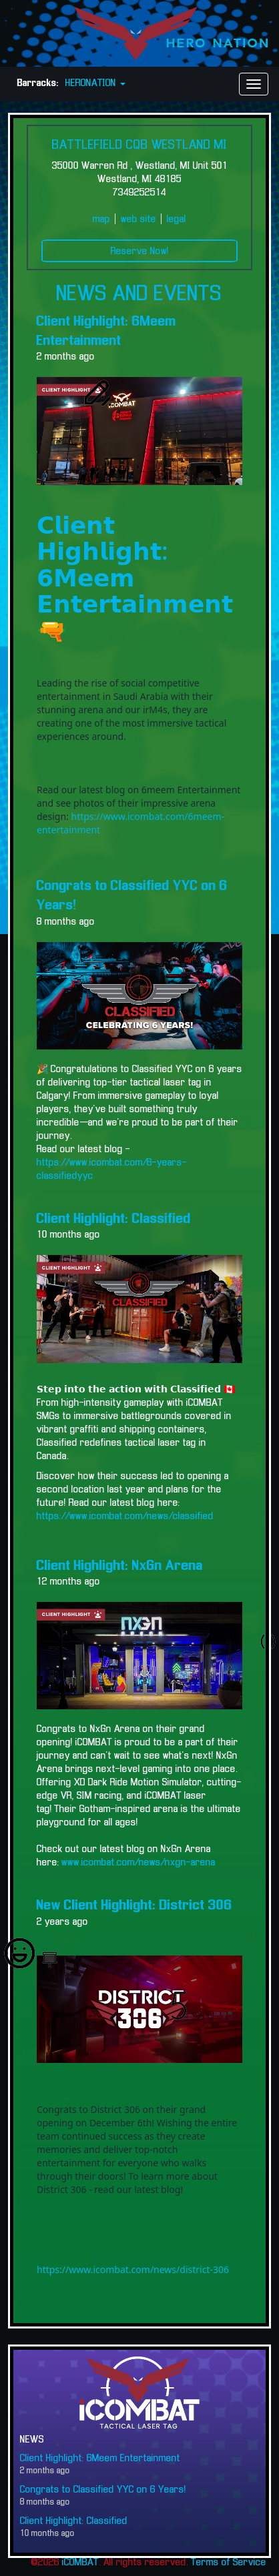 The width and height of the screenshot is (279, 2576). I want to click on edit or apply a discount code, so click(97, 392).